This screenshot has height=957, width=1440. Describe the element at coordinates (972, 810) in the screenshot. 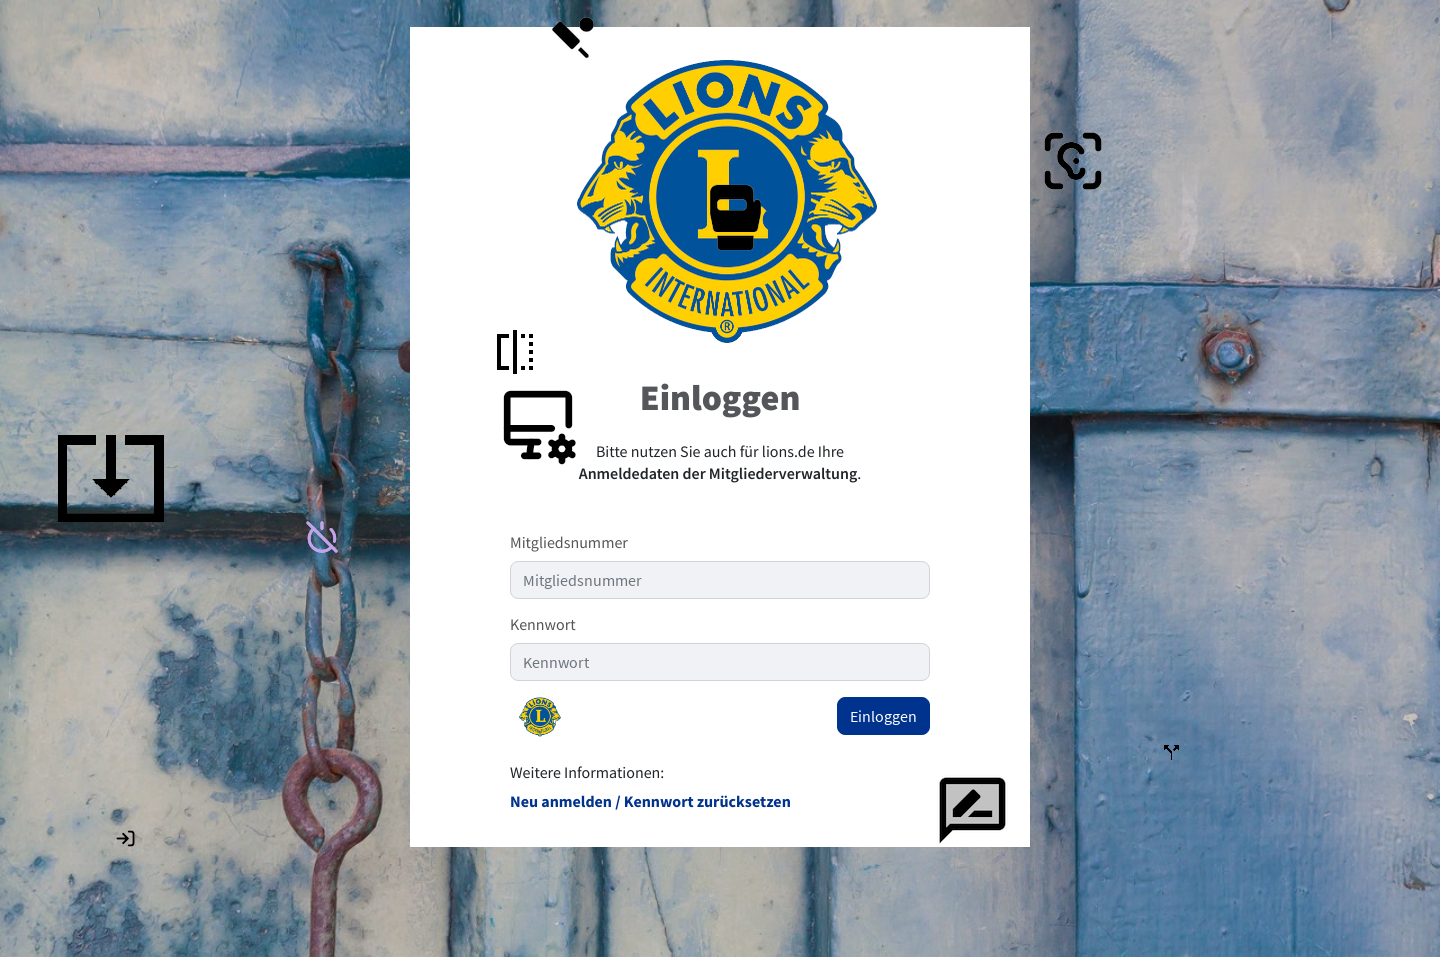

I see `write a review or feedback` at that location.